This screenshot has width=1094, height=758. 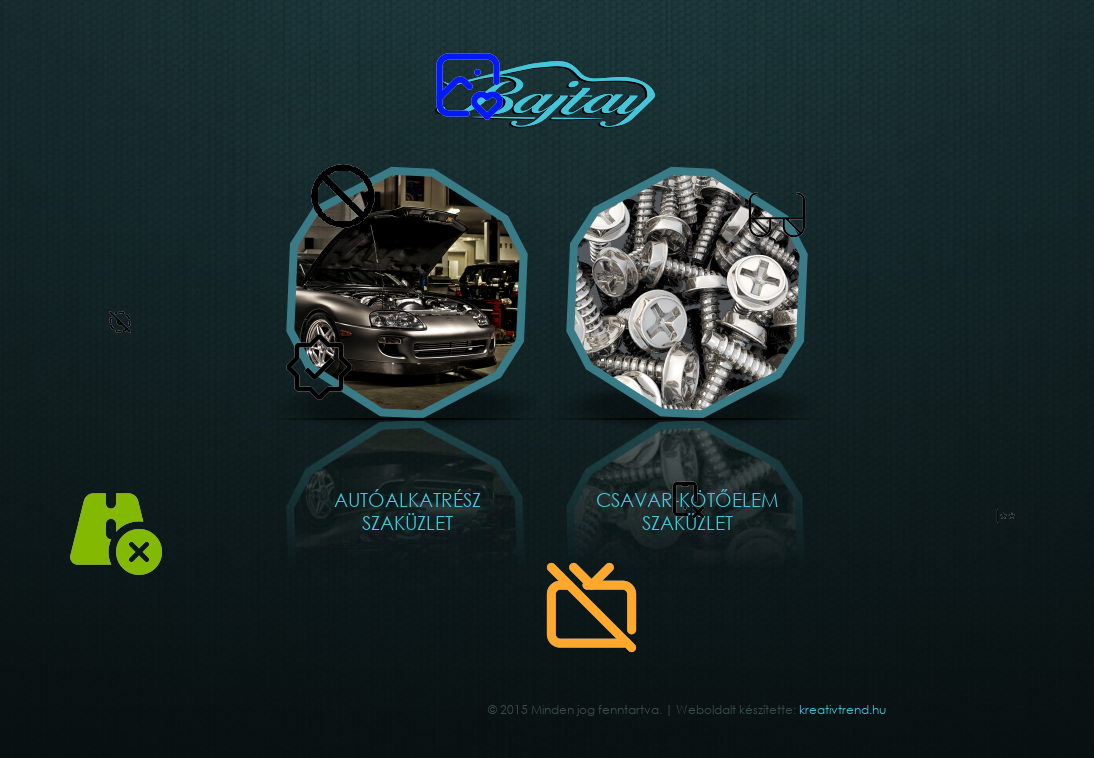 I want to click on road closure or blocked route, so click(x=111, y=529).